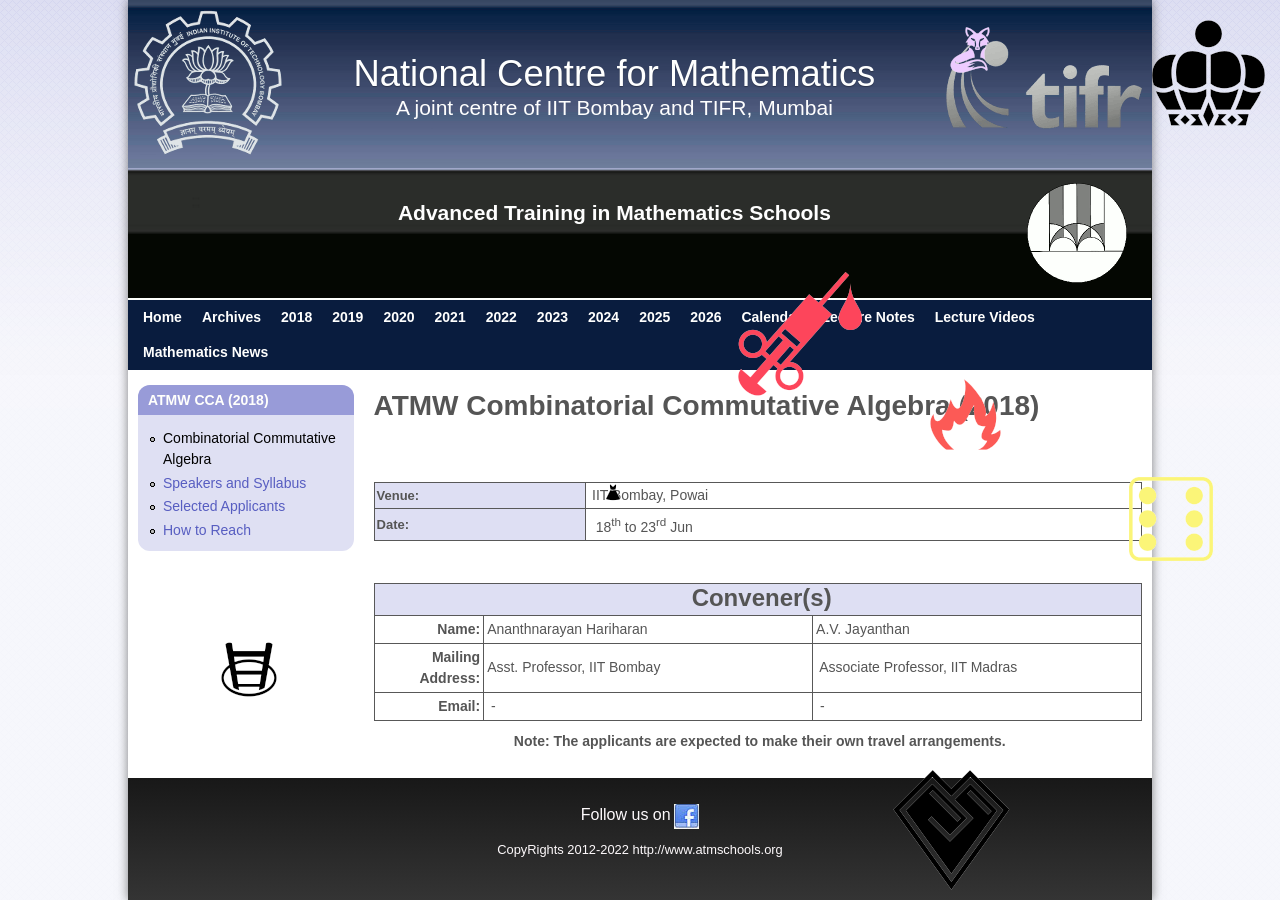 The width and height of the screenshot is (1280, 900). What do you see at coordinates (965, 414) in the screenshot?
I see `indicates trending or popular content` at bounding box center [965, 414].